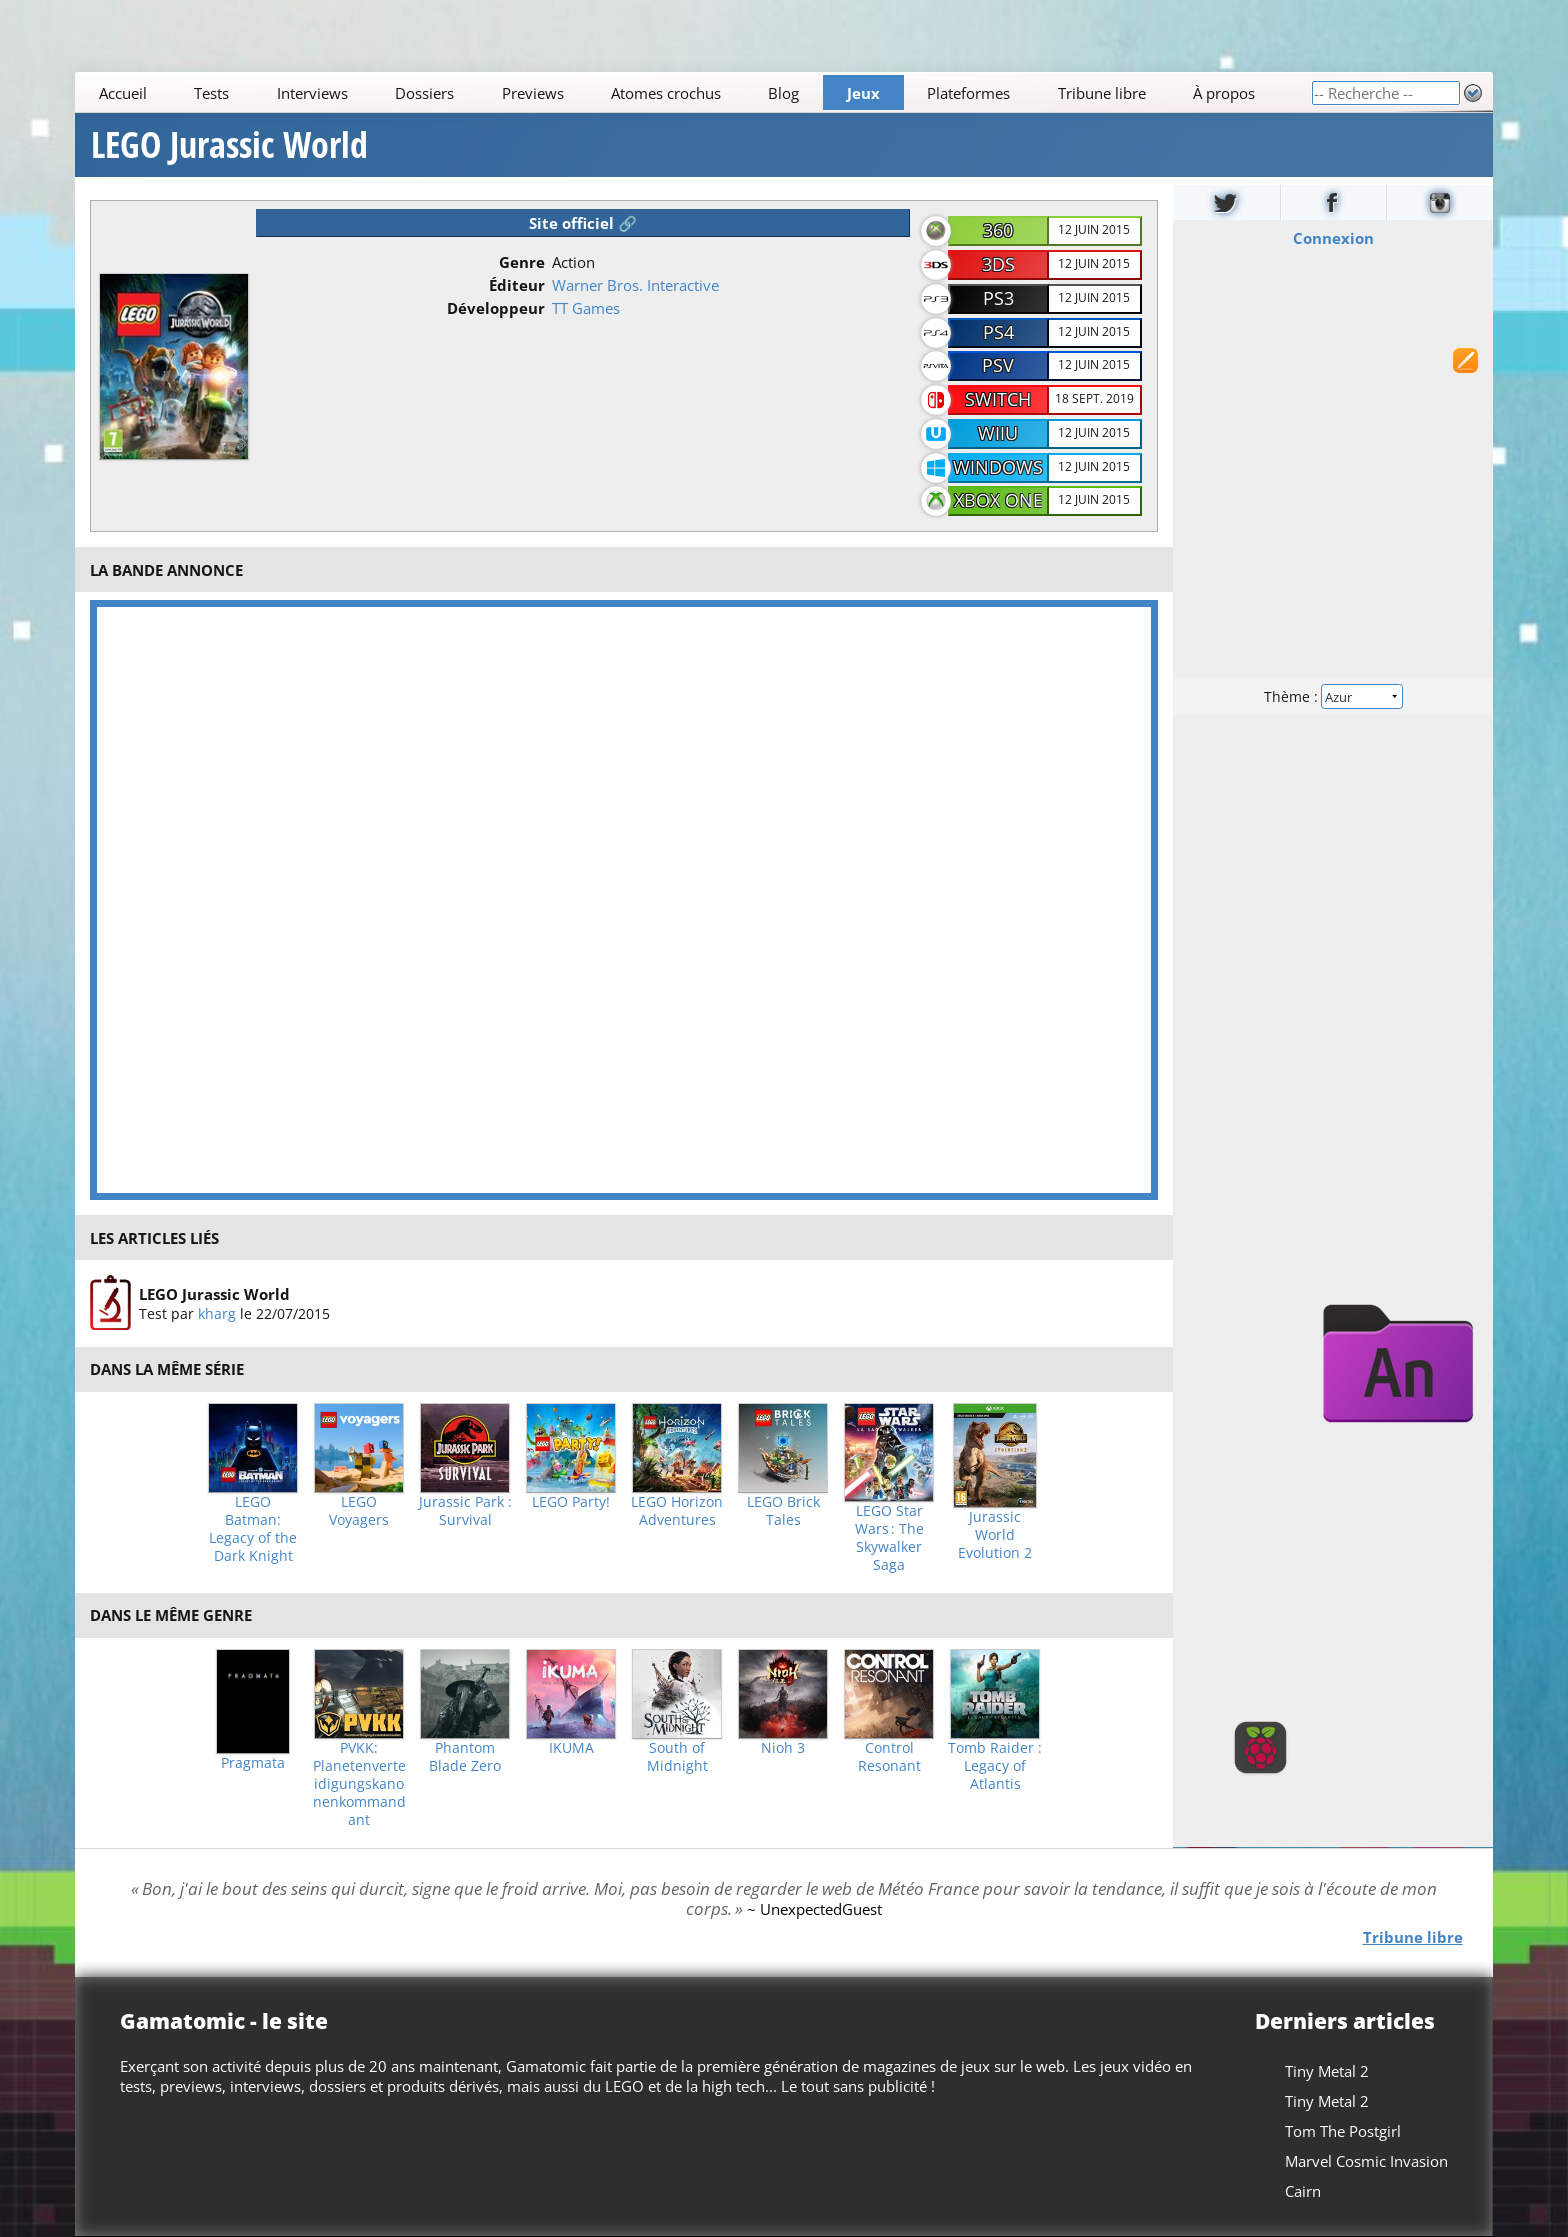 The image size is (1568, 2237). What do you see at coordinates (1465, 360) in the screenshot?
I see `open Pages document editor` at bounding box center [1465, 360].